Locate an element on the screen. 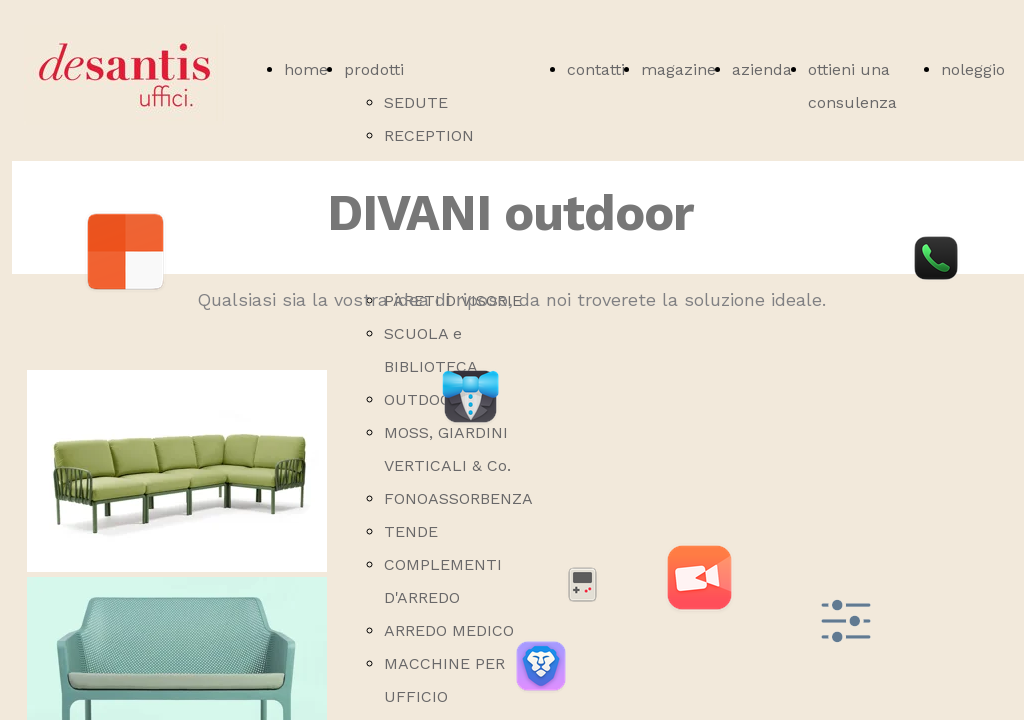 This screenshot has height=720, width=1024. open the phone app to make or receive calls is located at coordinates (936, 258).